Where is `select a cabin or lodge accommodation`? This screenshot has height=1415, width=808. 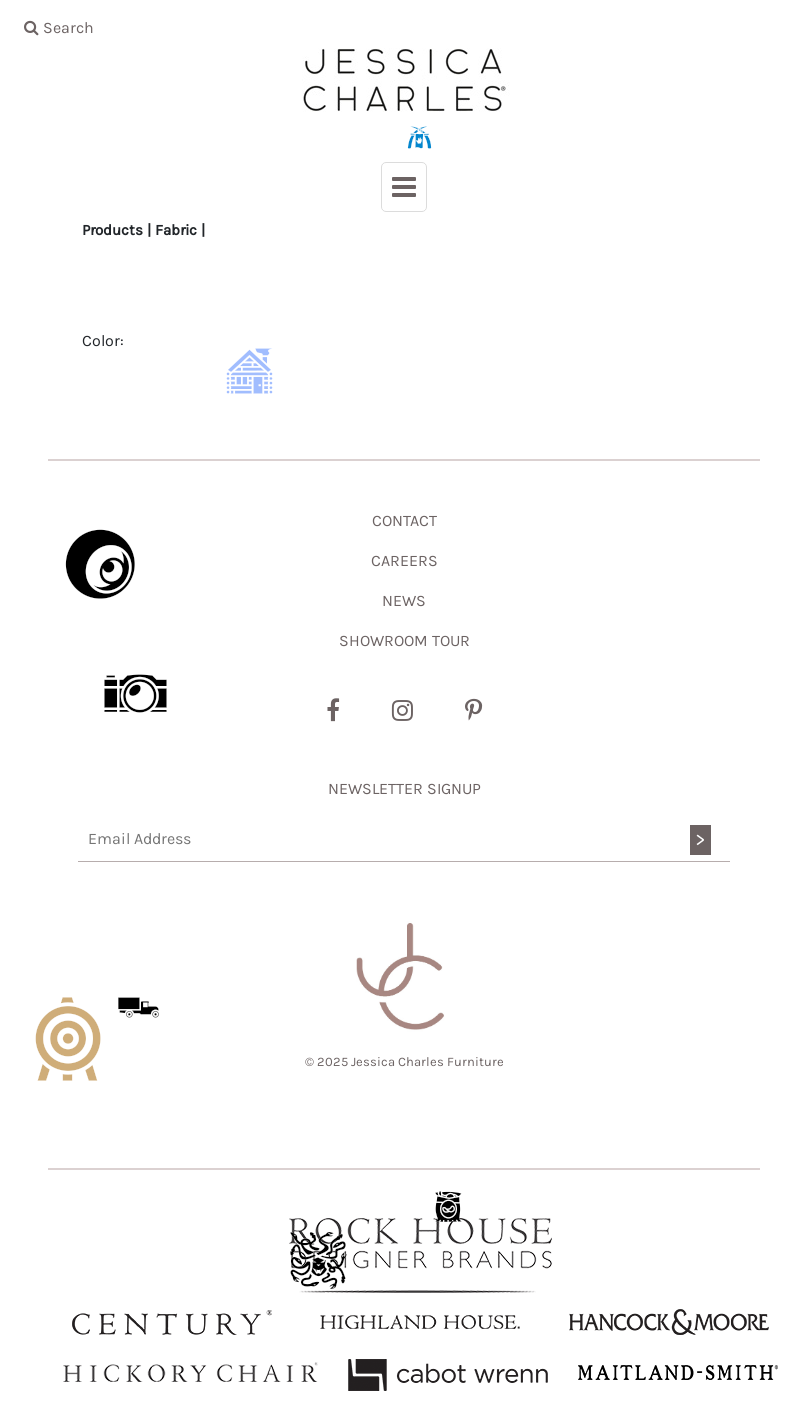
select a cabin or lodge accommodation is located at coordinates (249, 371).